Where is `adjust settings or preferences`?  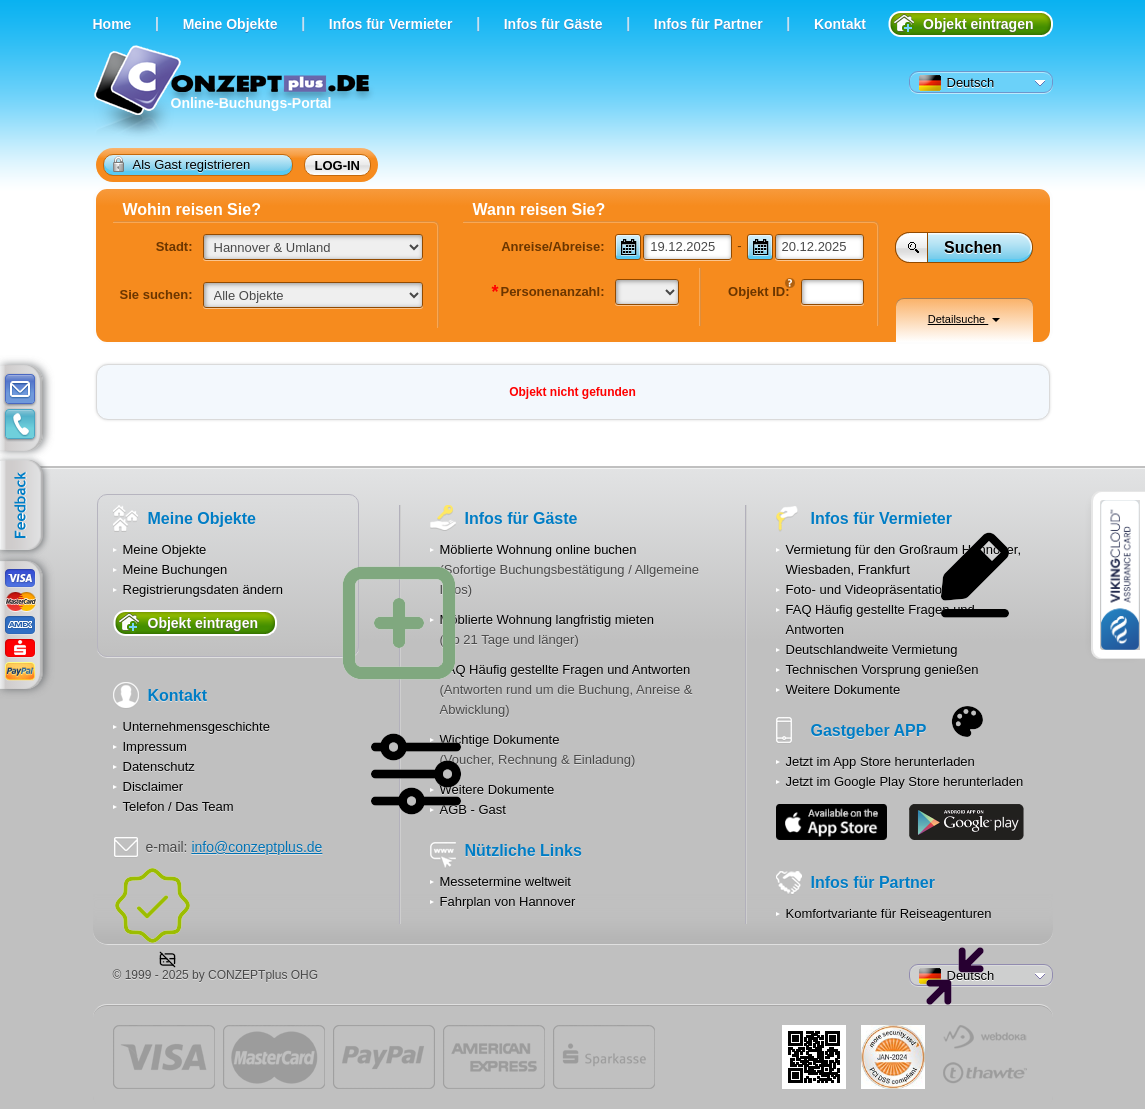 adjust settings or preferences is located at coordinates (416, 774).